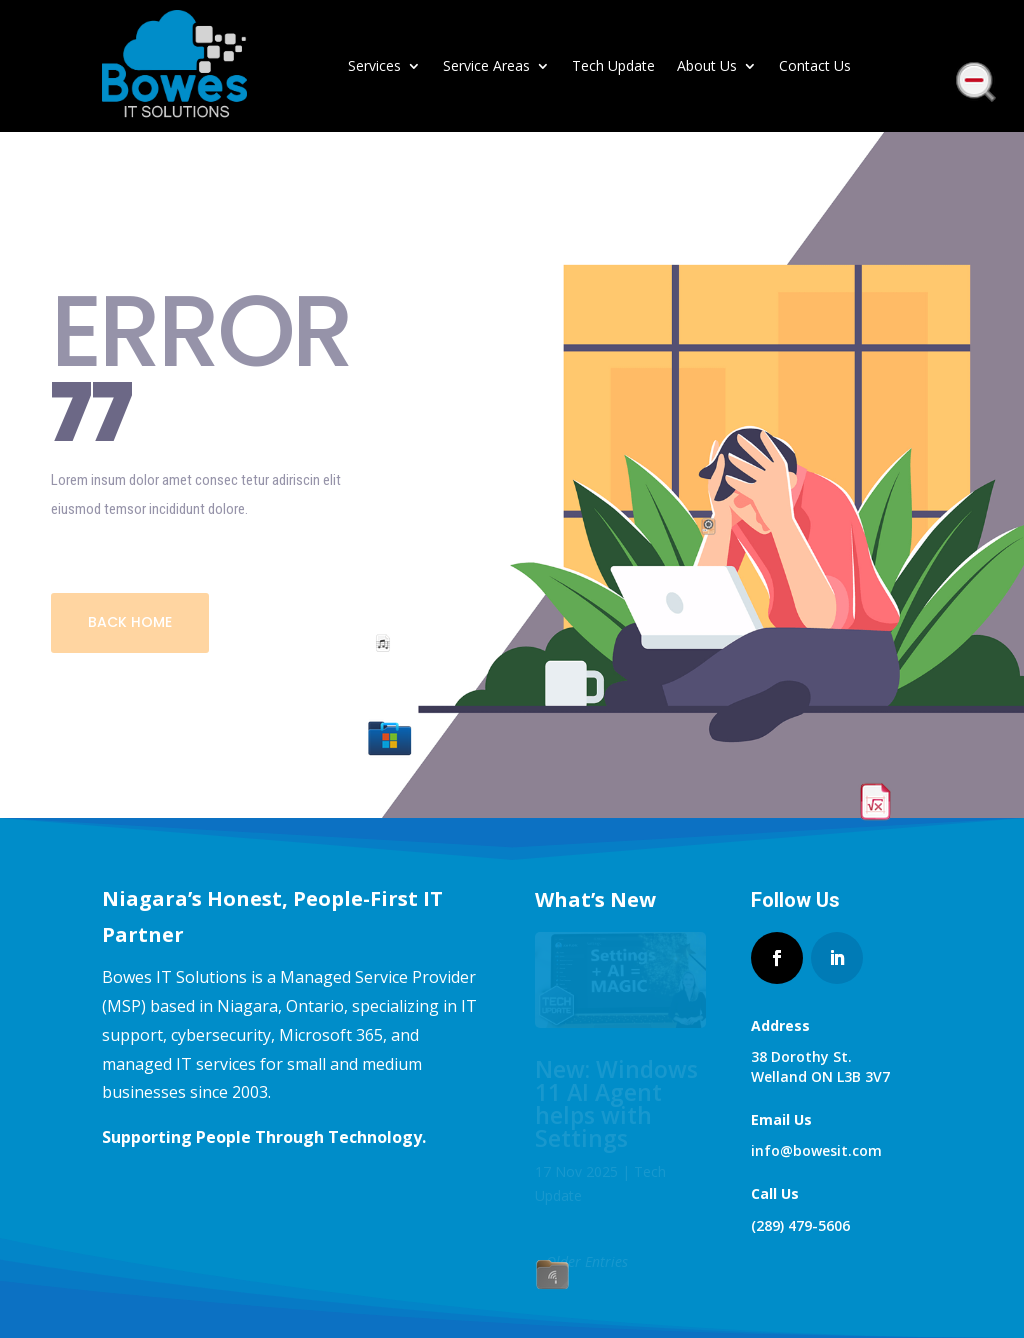 The width and height of the screenshot is (1024, 1338). Describe the element at coordinates (552, 1274) in the screenshot. I see `open your insync cloud sync folder` at that location.